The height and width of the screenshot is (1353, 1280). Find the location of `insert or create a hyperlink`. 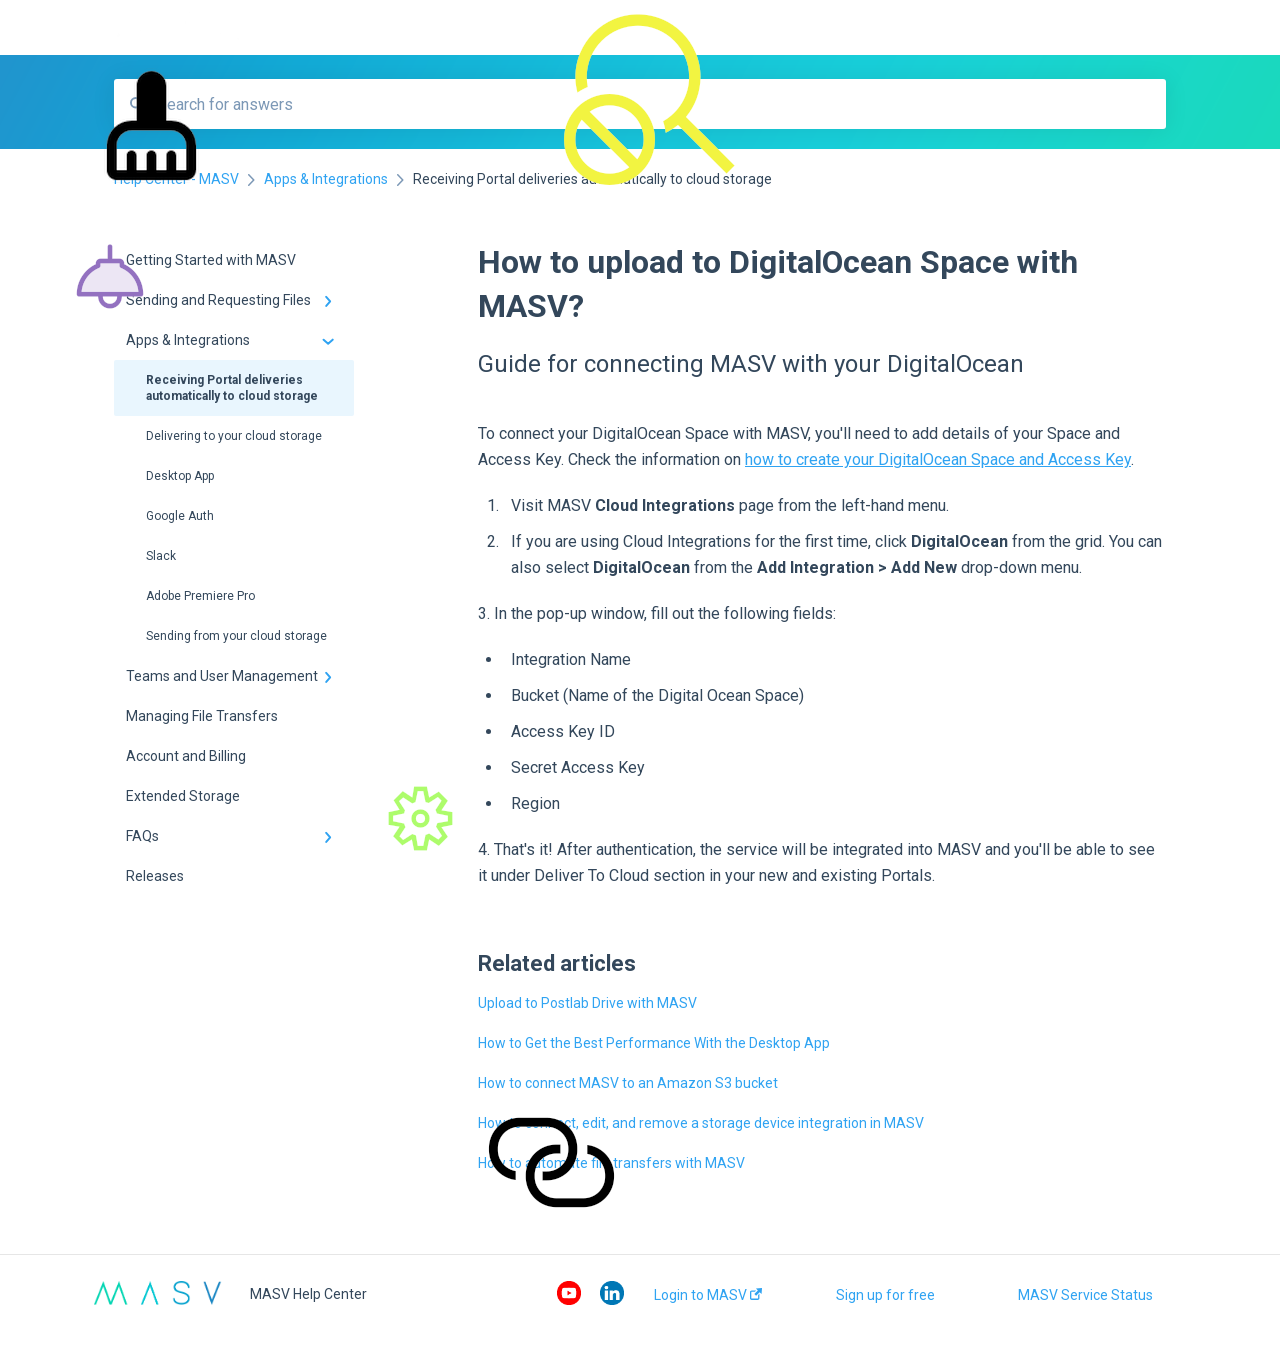

insert or create a hyperlink is located at coordinates (551, 1162).